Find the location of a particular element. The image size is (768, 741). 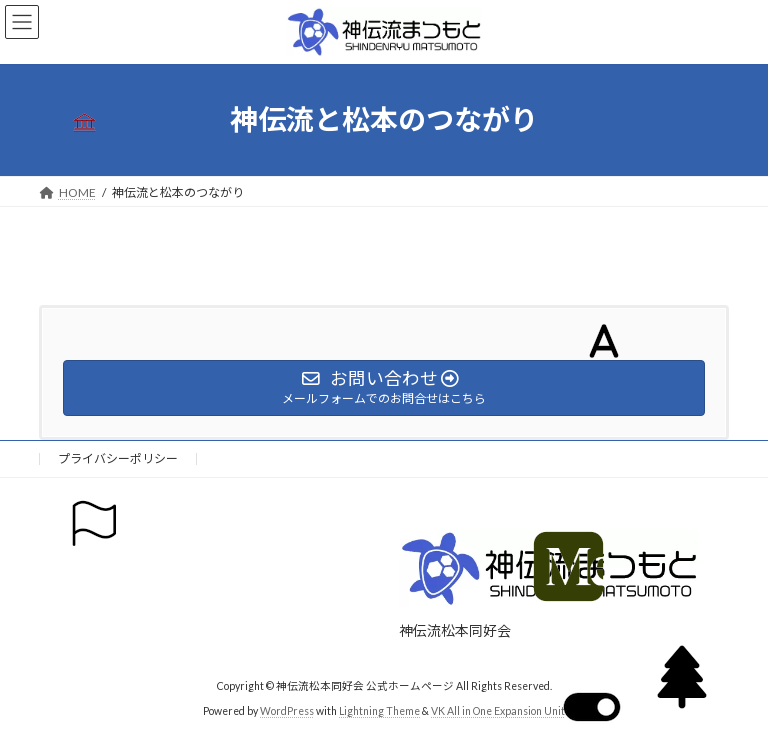

indicates text formatting or font options is located at coordinates (604, 341).